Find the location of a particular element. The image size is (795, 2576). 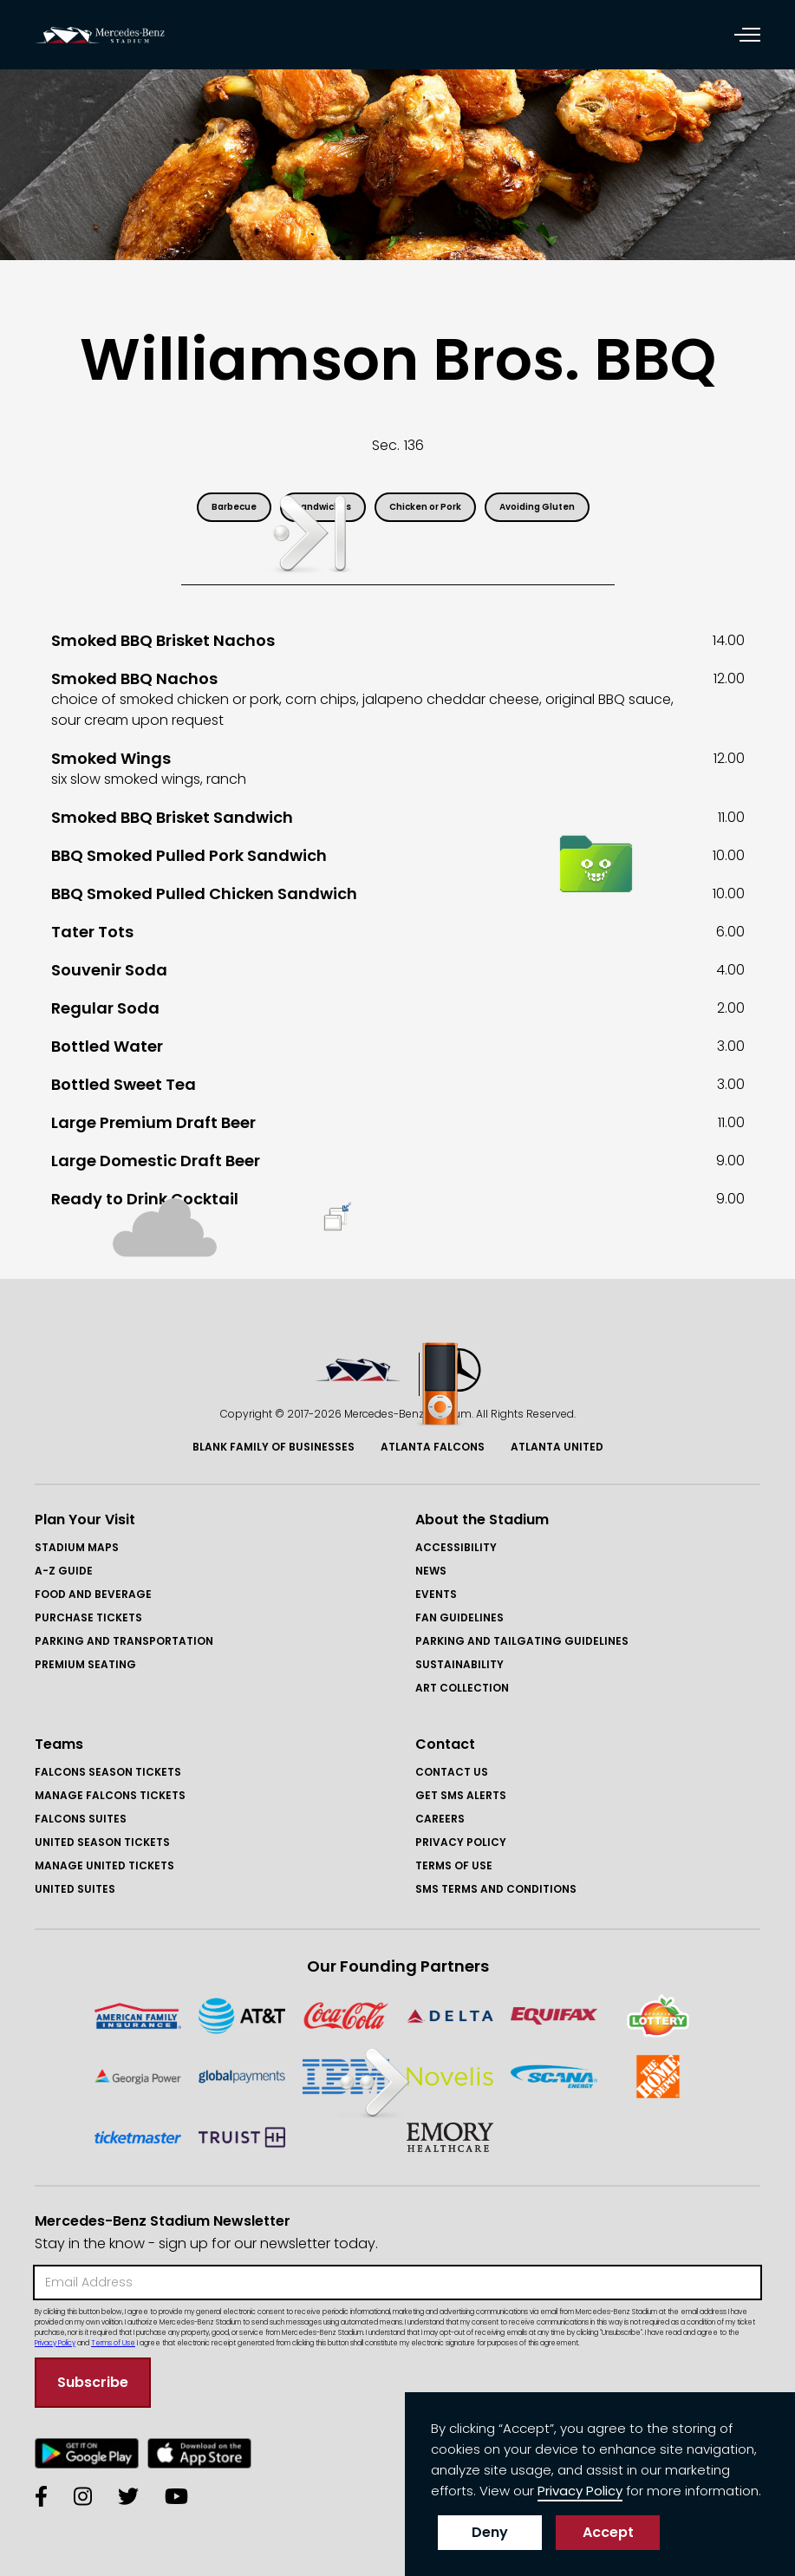

iPod nano device connected is located at coordinates (440, 1385).